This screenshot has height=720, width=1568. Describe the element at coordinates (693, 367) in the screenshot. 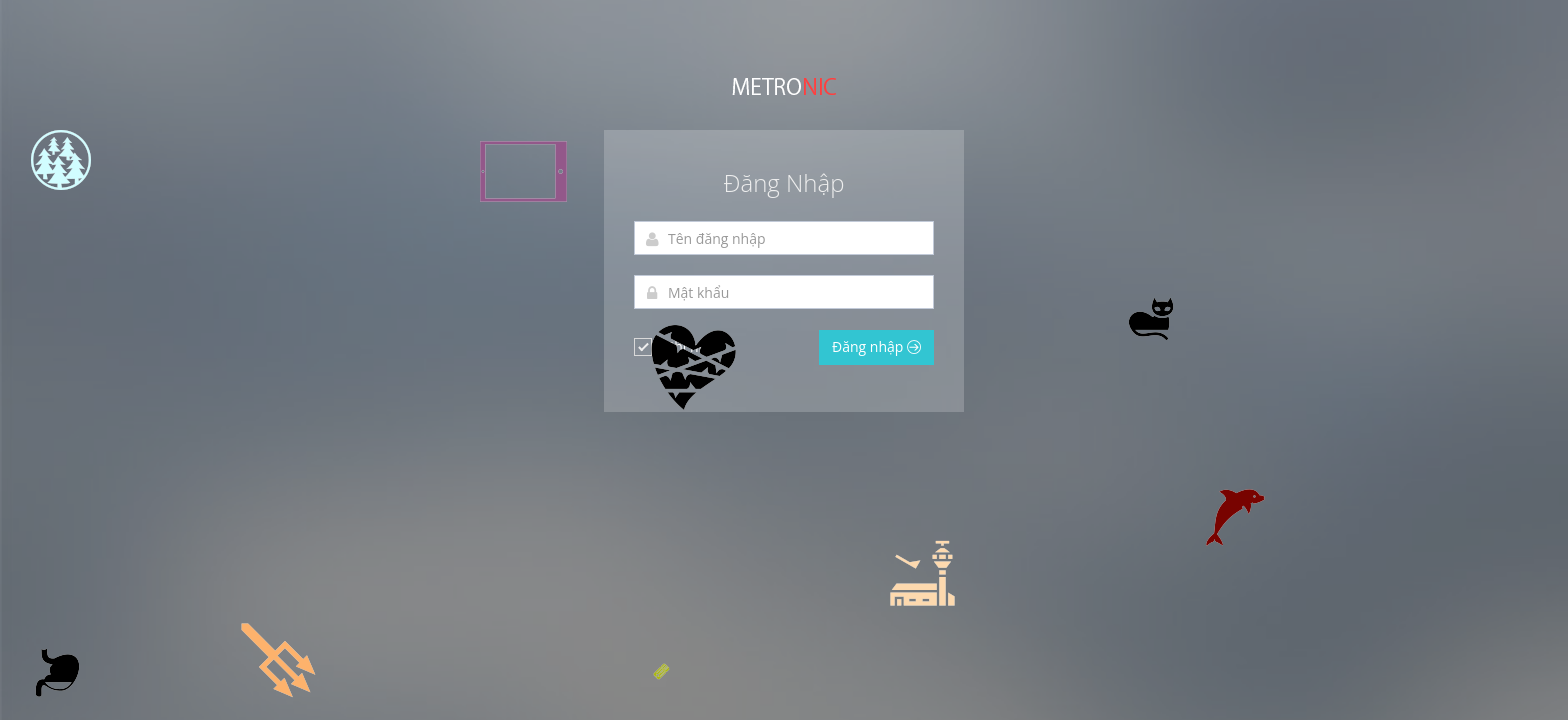

I see `indicates a healing or mending heart status` at that location.